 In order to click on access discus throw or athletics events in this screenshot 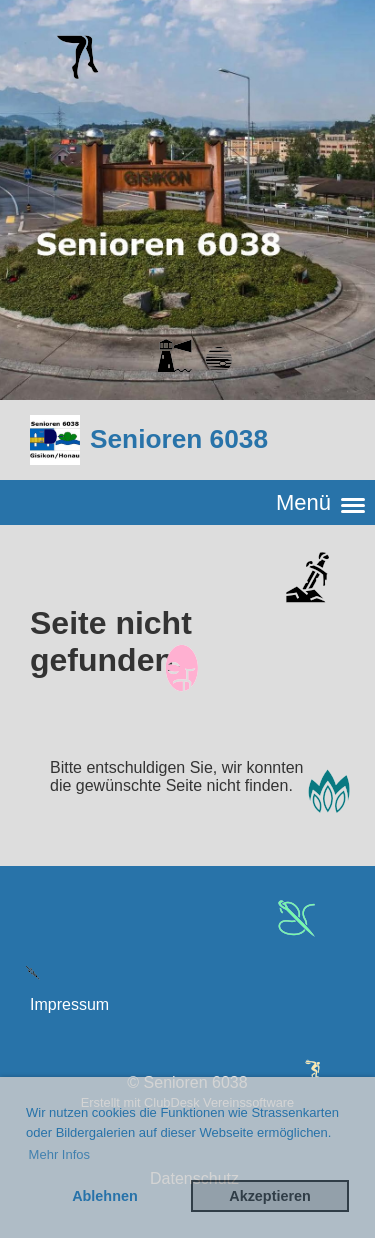, I will do `click(312, 1068)`.